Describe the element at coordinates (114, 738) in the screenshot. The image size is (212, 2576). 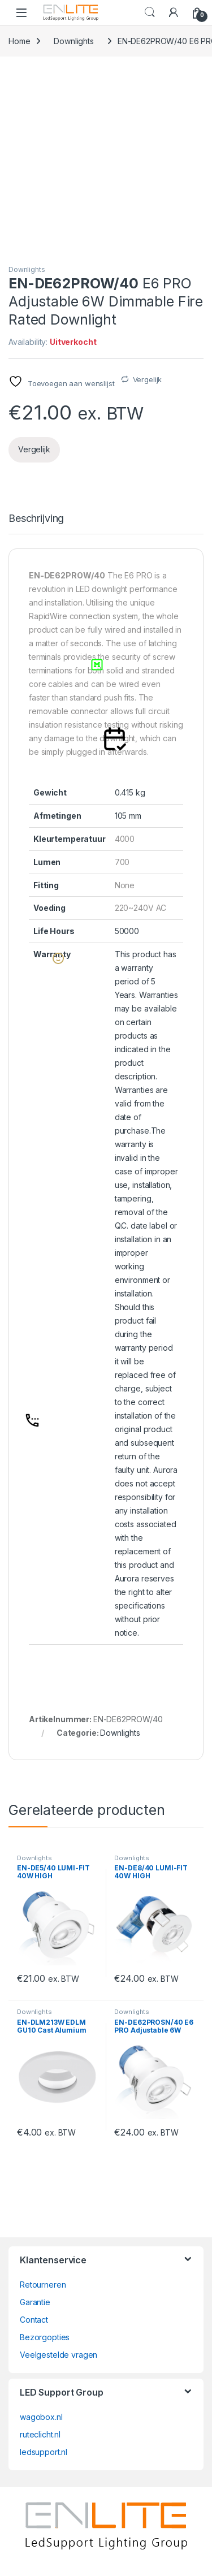
I see `confirm or complete a scheduled event` at that location.